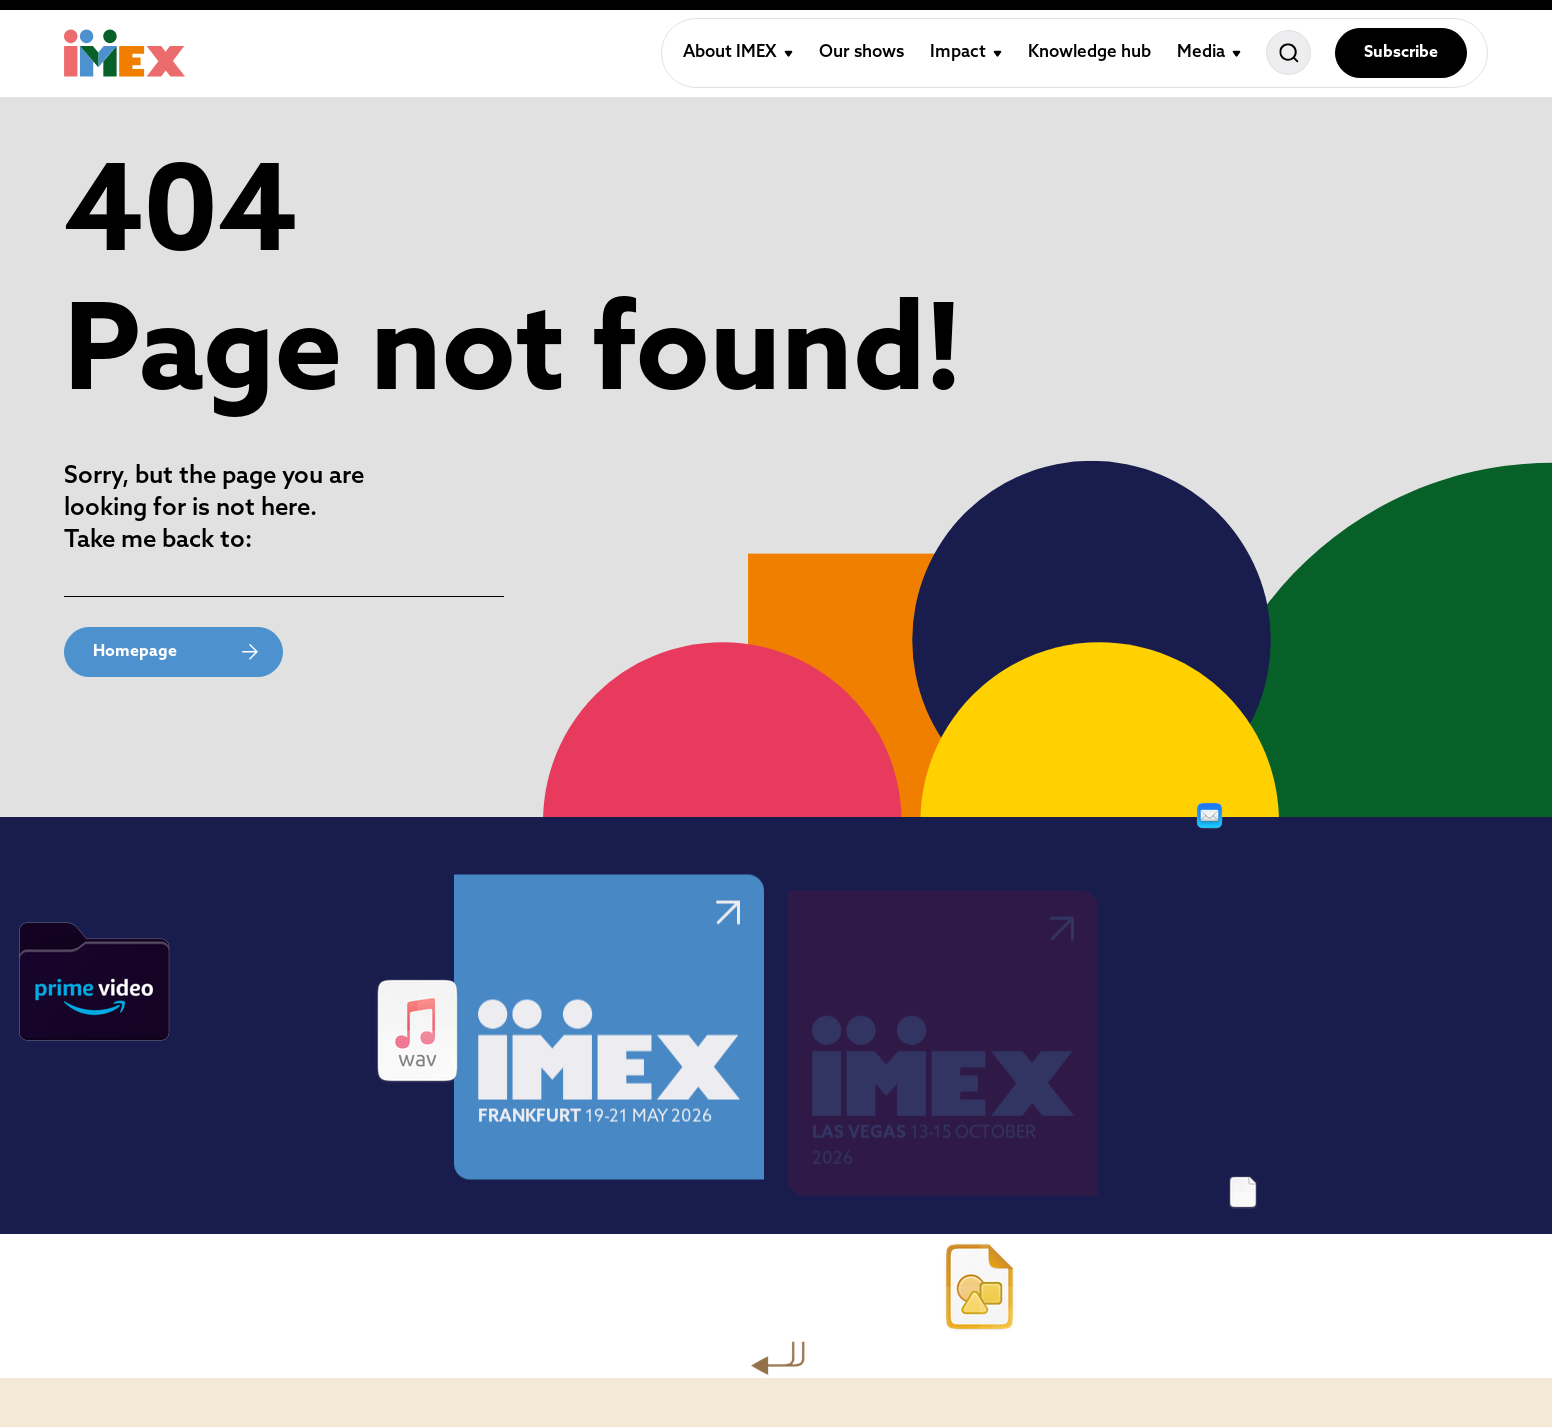 Image resolution: width=1552 pixels, height=1427 pixels. I want to click on open the mail app, so click(1209, 815).